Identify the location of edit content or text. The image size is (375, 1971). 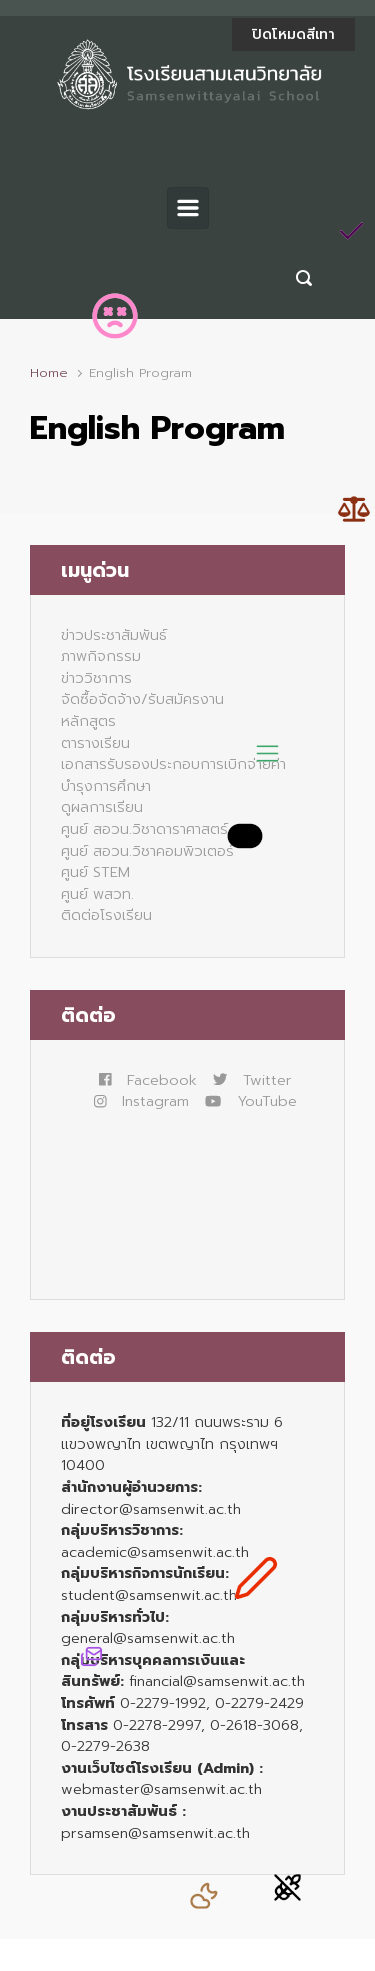
(256, 1578).